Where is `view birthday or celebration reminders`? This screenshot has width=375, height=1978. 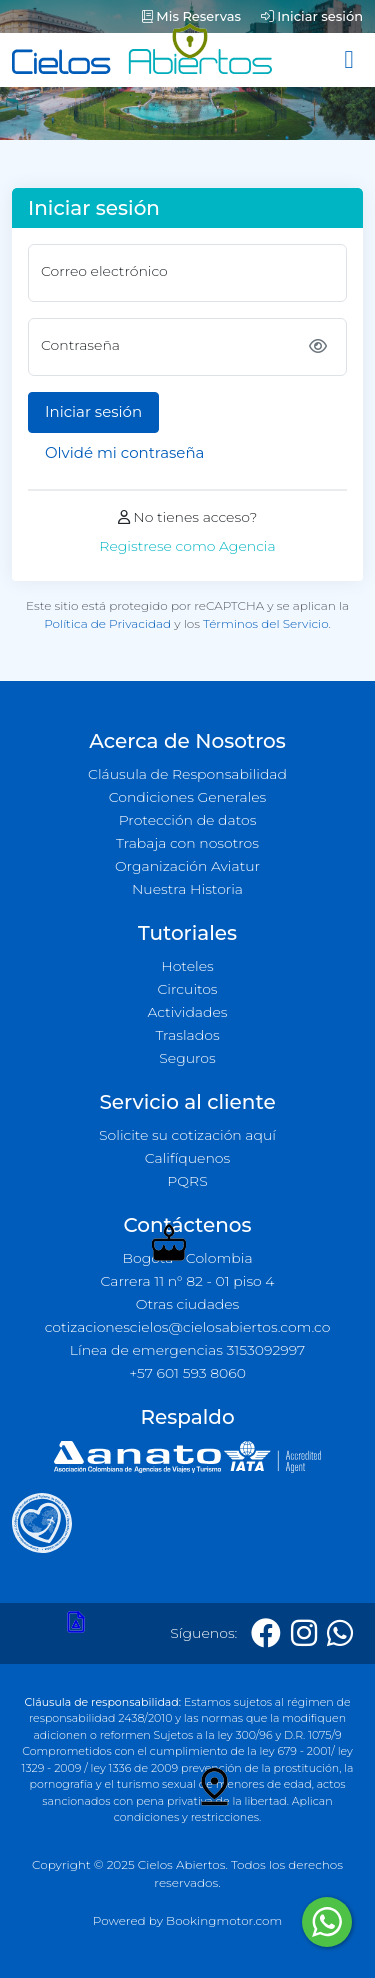 view birthday or celebration reminders is located at coordinates (169, 1245).